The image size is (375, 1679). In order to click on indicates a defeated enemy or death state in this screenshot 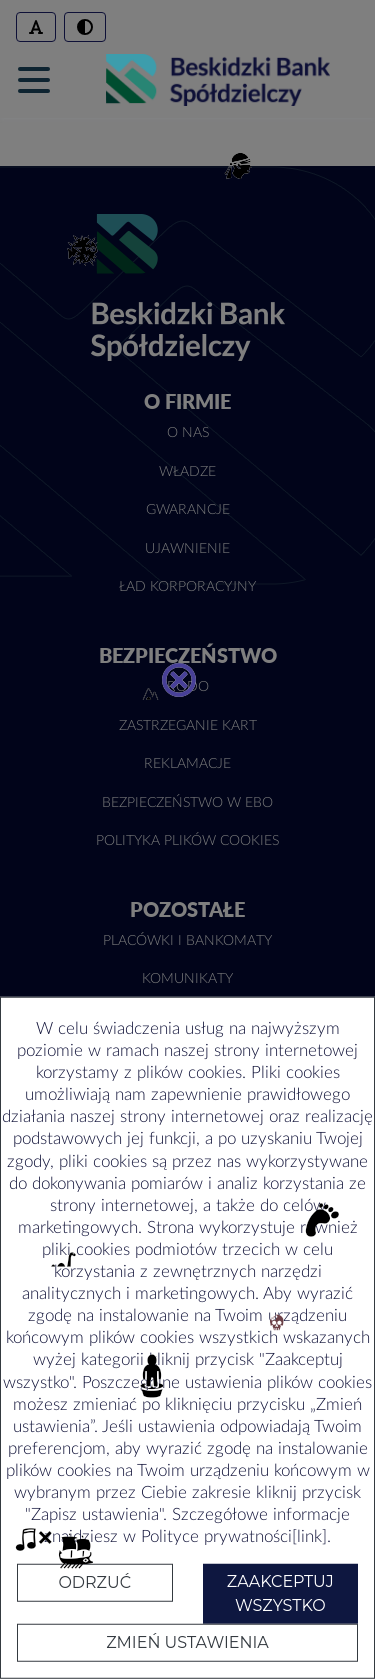, I will do `click(276, 1322)`.